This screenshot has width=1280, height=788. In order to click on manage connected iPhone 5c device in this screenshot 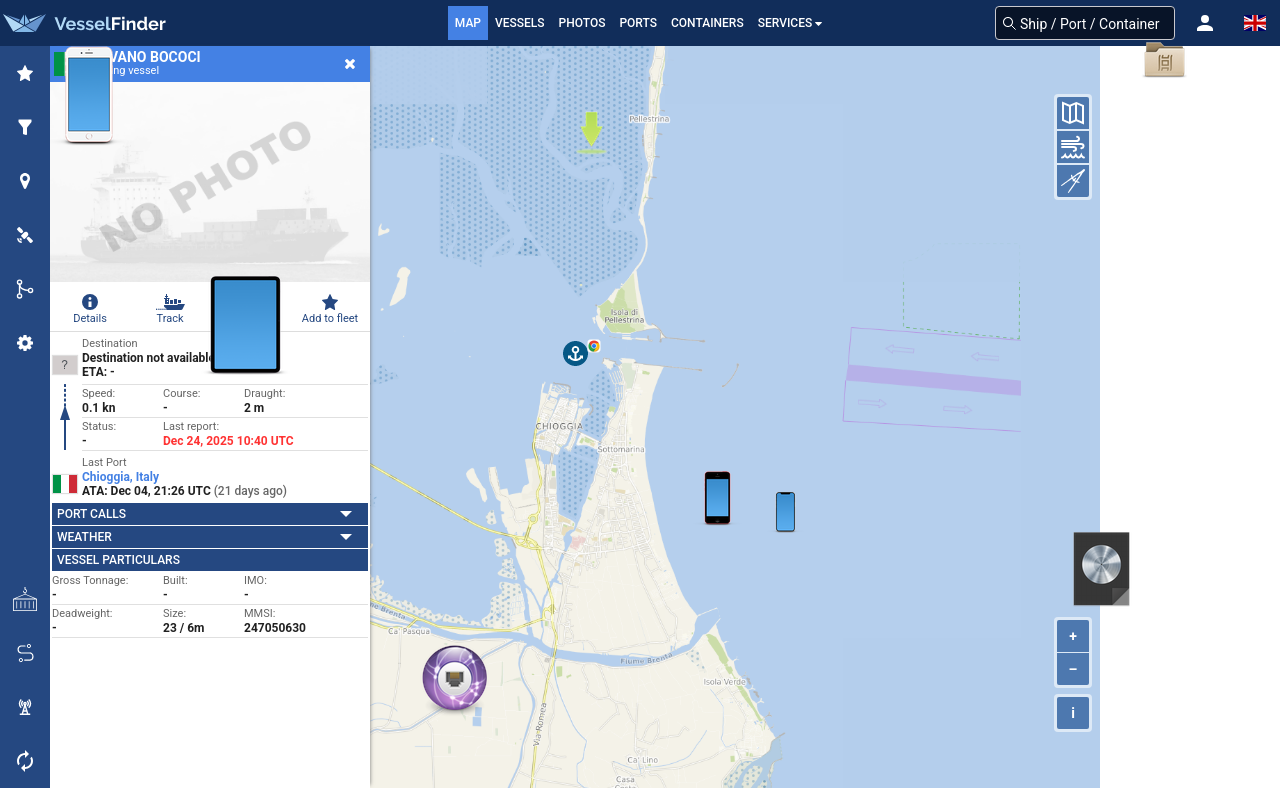, I will do `click(717, 498)`.